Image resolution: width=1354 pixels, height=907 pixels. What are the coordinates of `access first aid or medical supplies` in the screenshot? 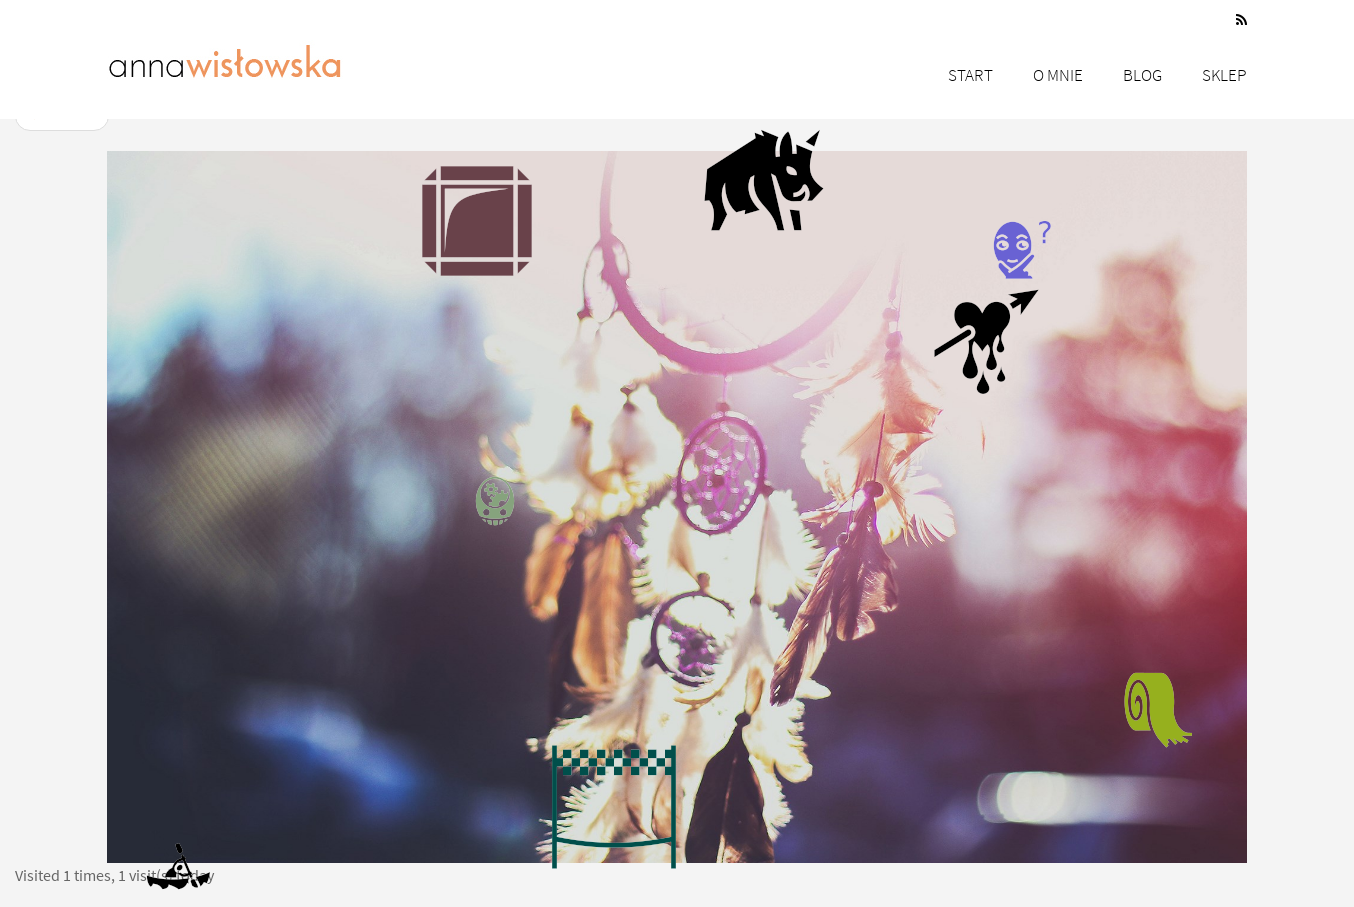 It's located at (1156, 710).